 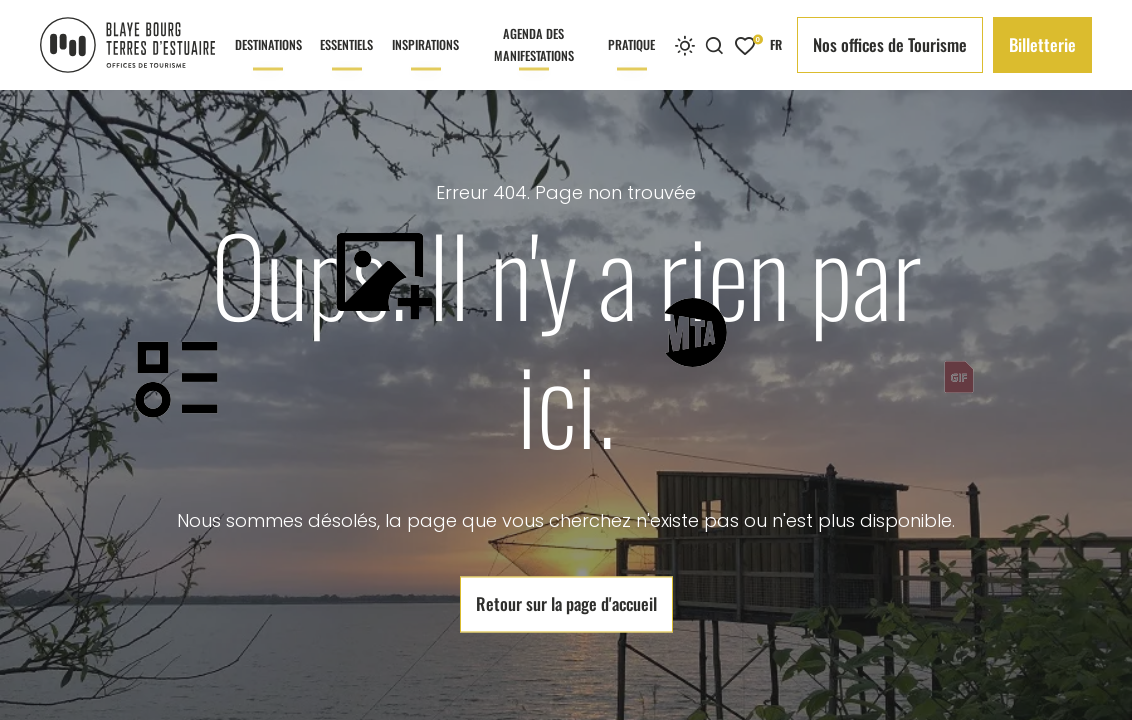 I want to click on add a new image or photo, so click(x=380, y=272).